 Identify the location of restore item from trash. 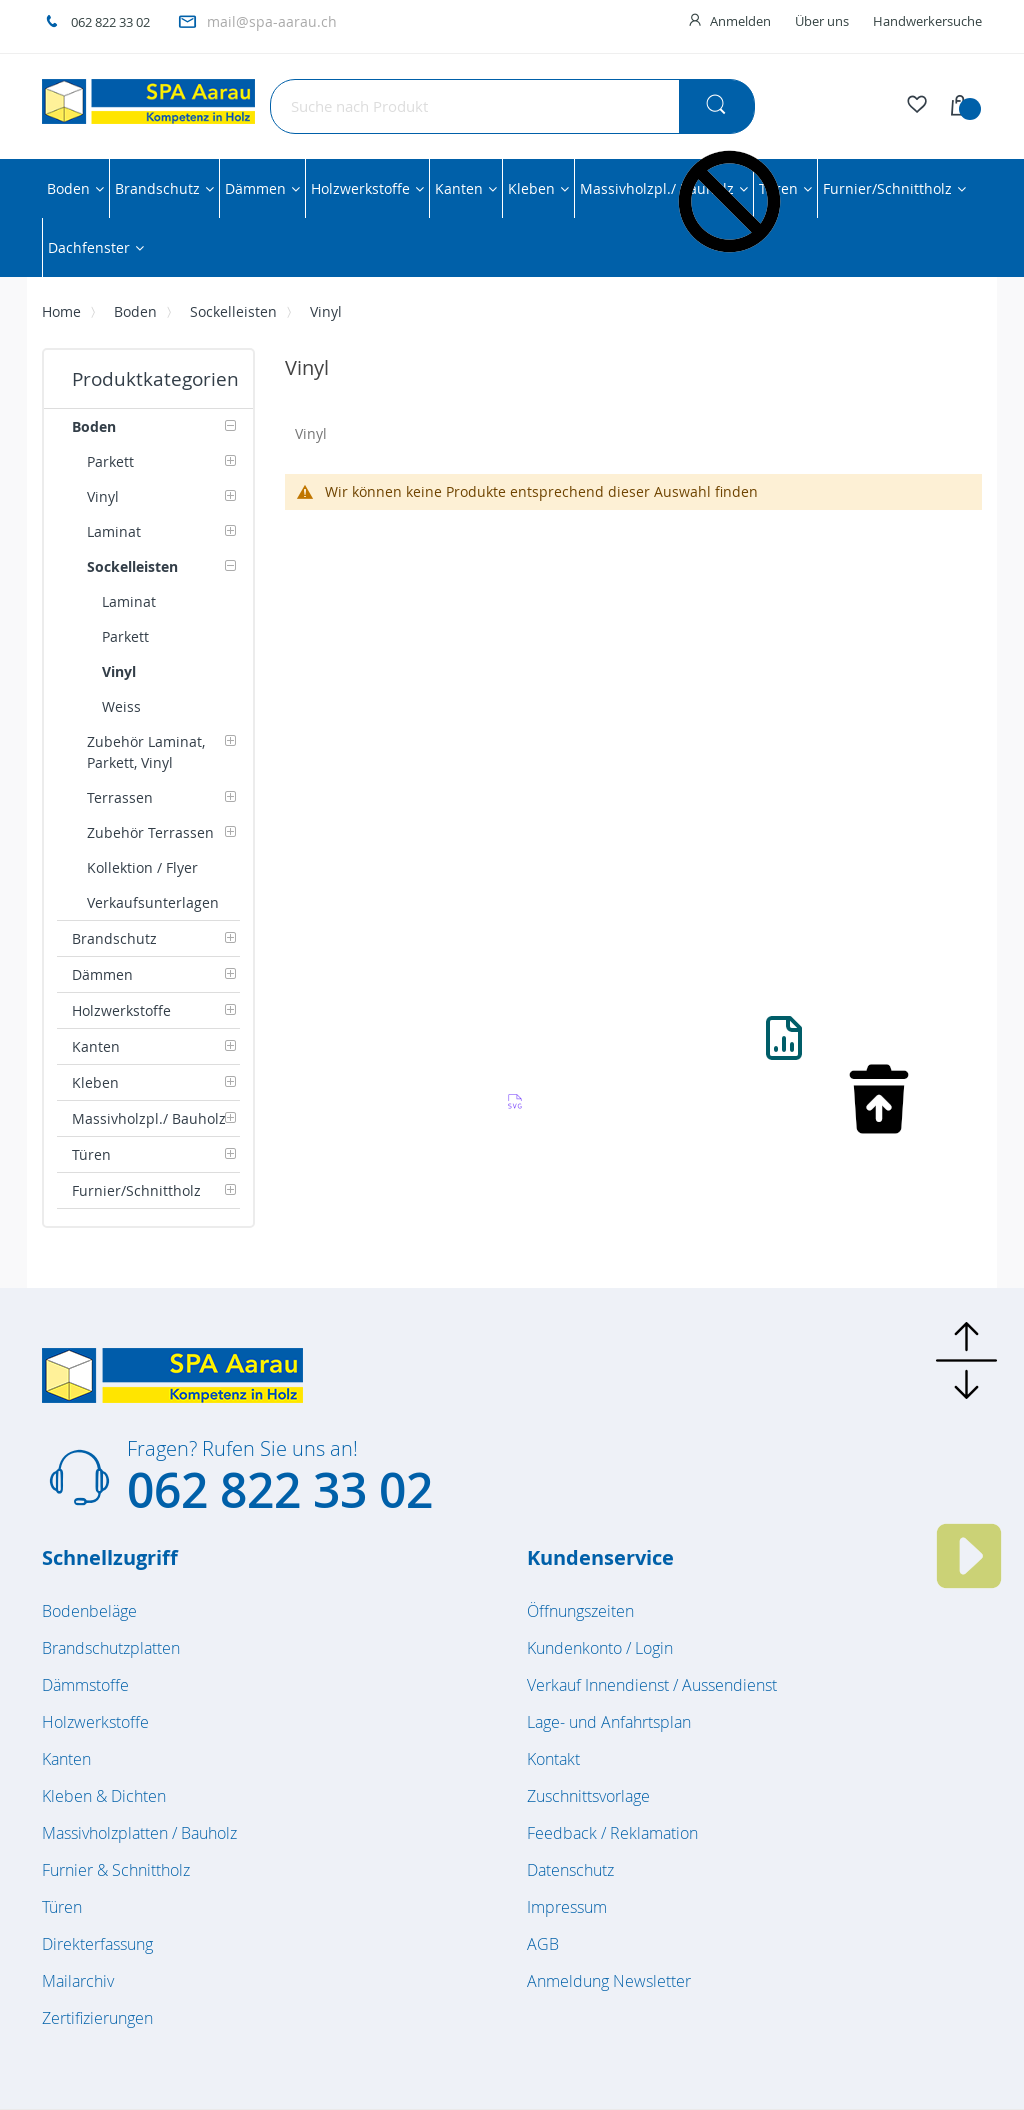
(879, 1100).